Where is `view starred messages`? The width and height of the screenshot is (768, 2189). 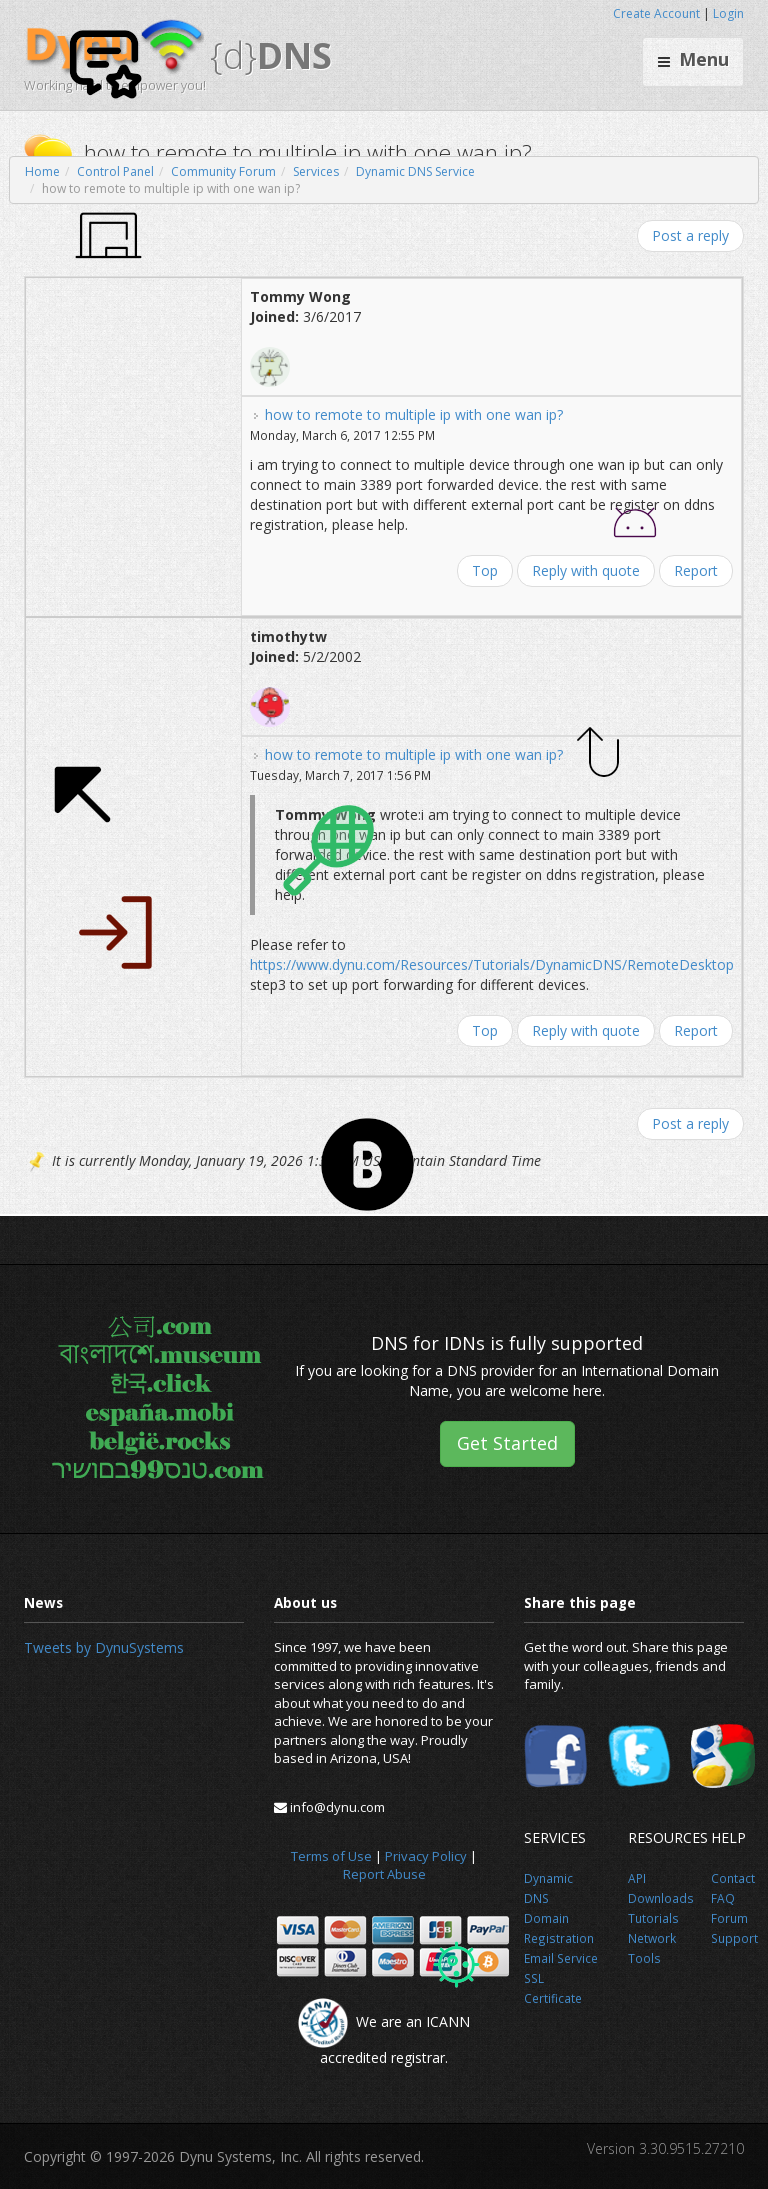 view starred messages is located at coordinates (104, 61).